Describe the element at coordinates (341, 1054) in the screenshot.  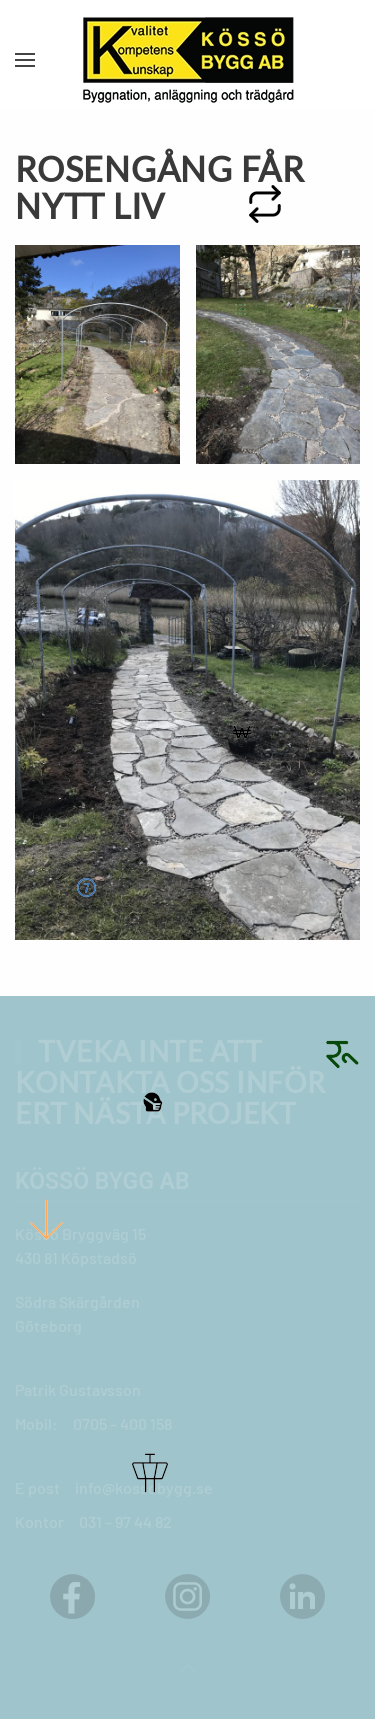
I see `indicates nepalese rupee currency` at that location.